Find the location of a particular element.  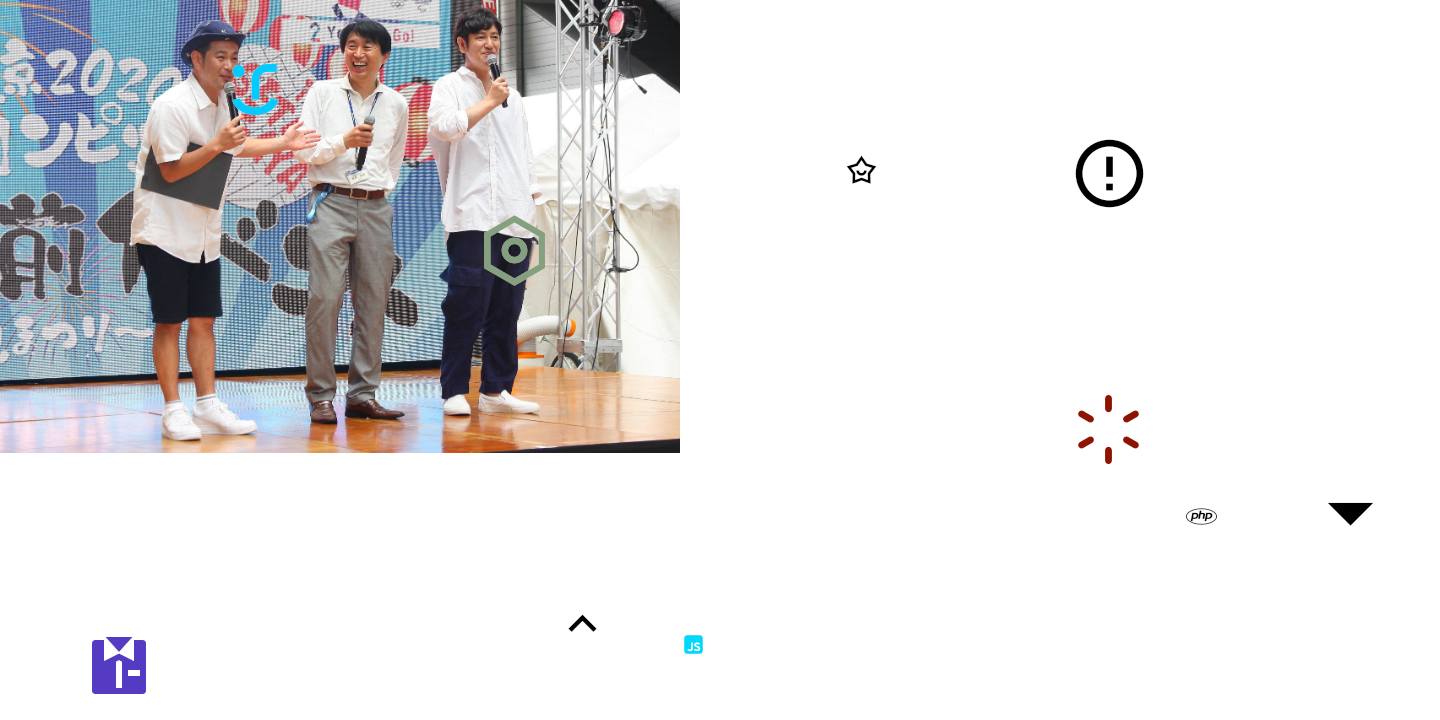

access settings or preferences is located at coordinates (514, 250).